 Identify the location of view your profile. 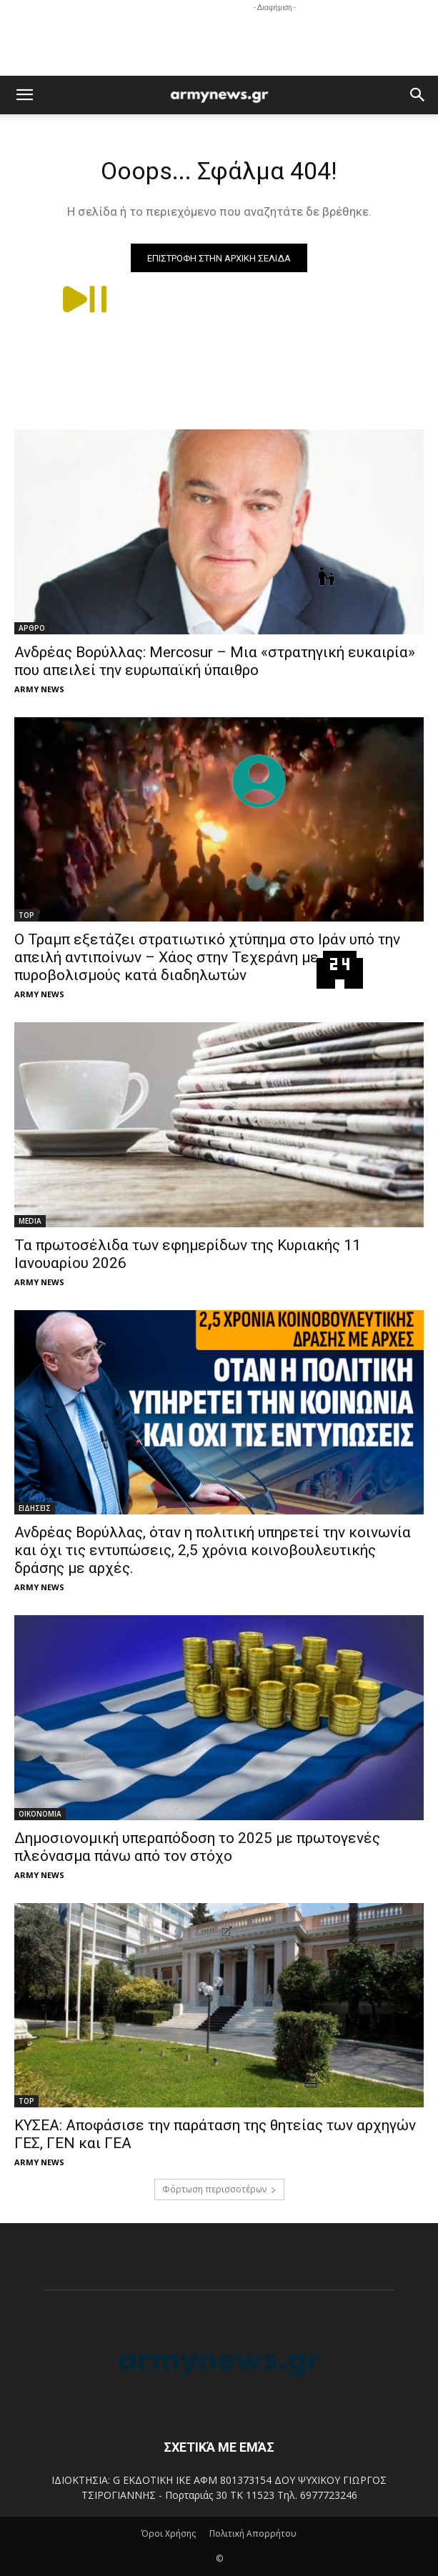
(259, 781).